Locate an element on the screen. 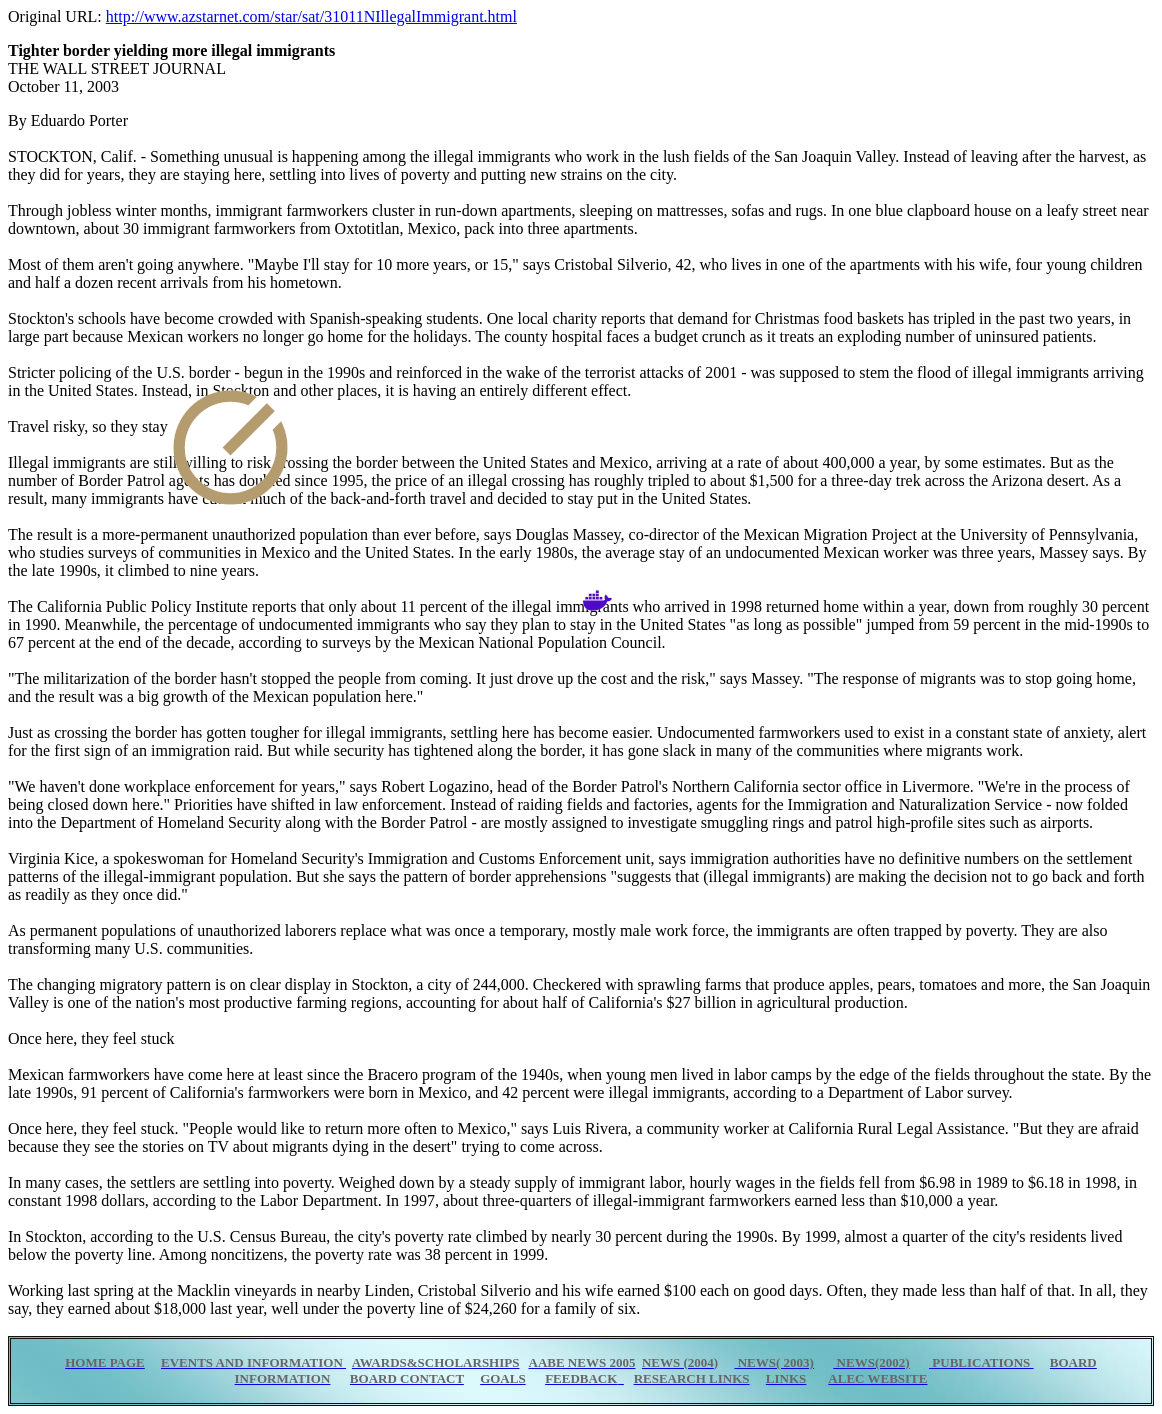 The image size is (1162, 1414). access navigation or compass features is located at coordinates (230, 447).